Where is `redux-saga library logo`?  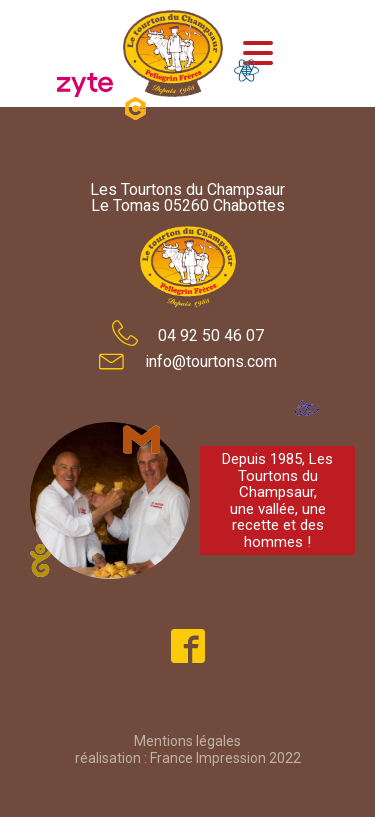 redux-saga library logo is located at coordinates (307, 408).